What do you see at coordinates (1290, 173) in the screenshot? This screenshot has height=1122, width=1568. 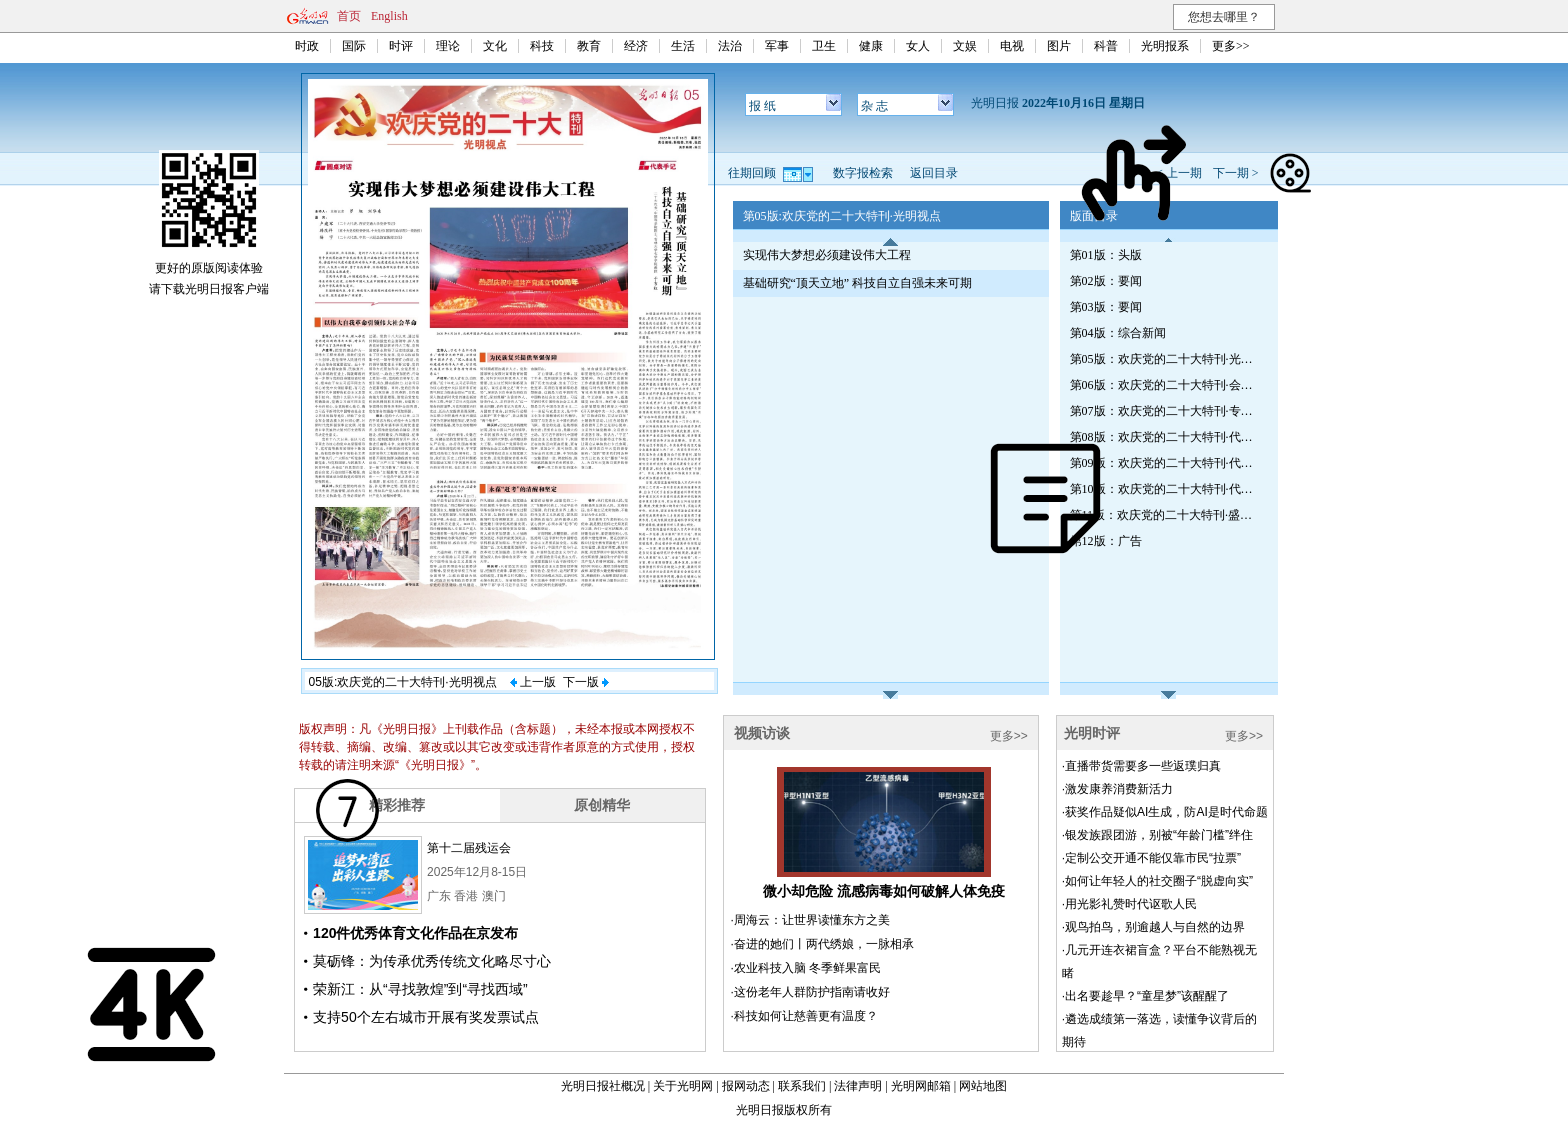 I see `access video or film library` at bounding box center [1290, 173].